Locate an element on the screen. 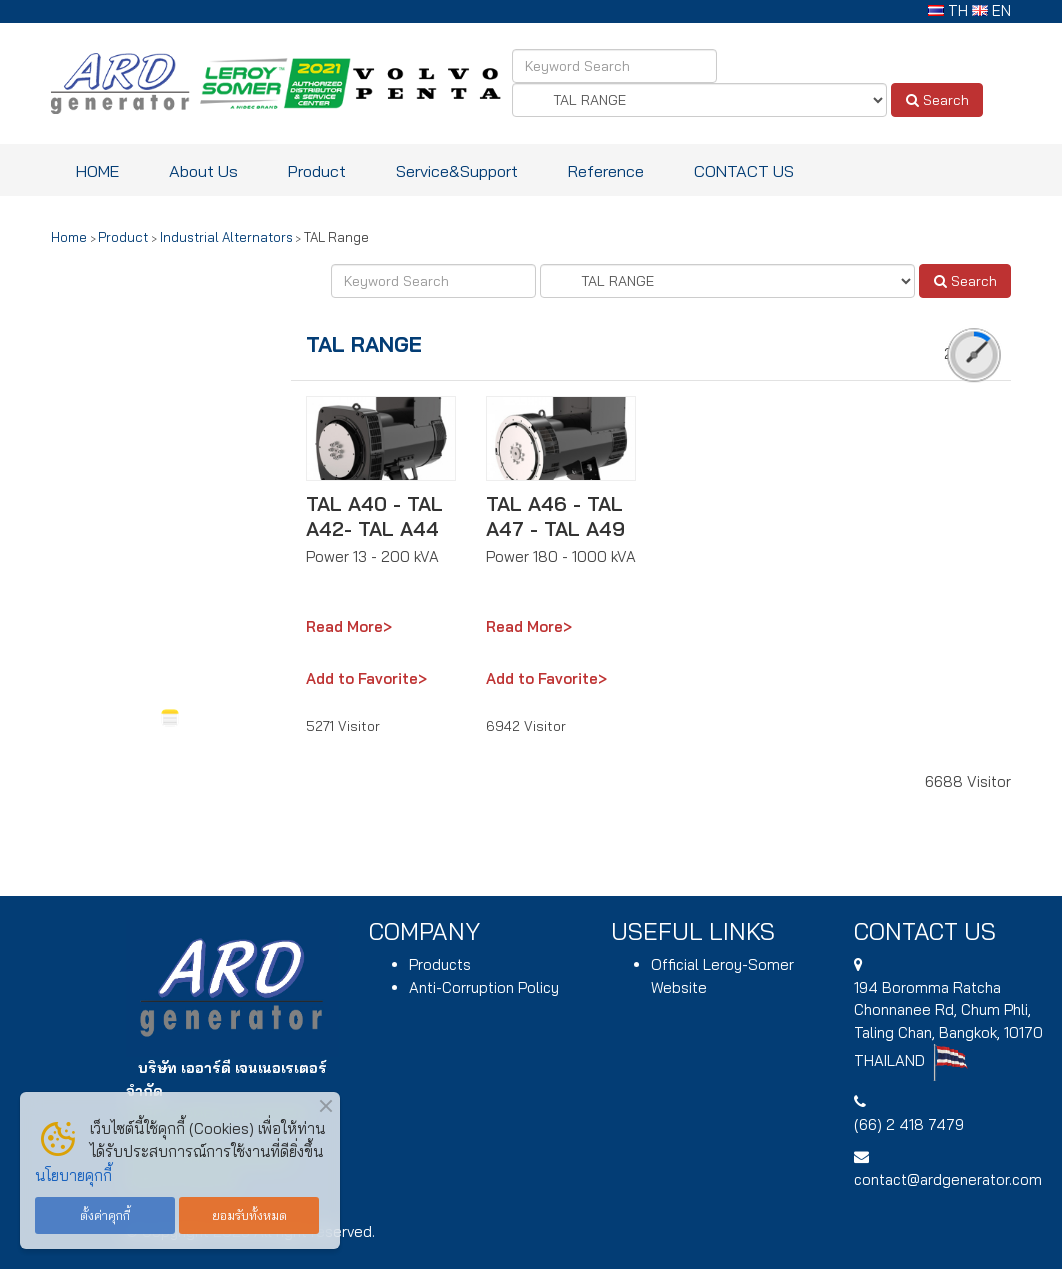 The image size is (1062, 1269). open sysprof system profiler is located at coordinates (974, 355).